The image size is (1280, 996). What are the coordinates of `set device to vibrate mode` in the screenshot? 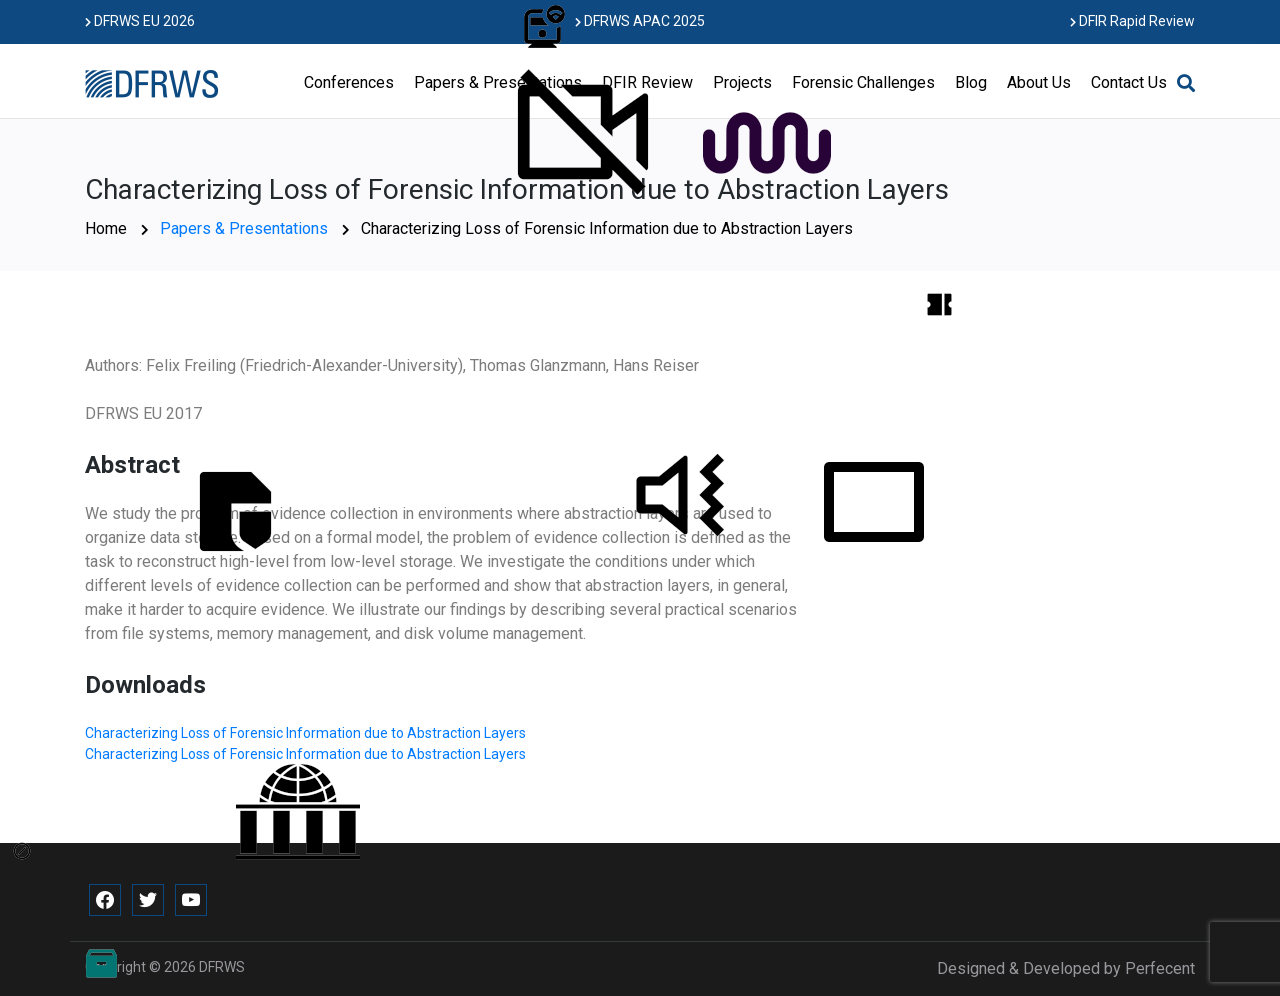 It's located at (683, 495).